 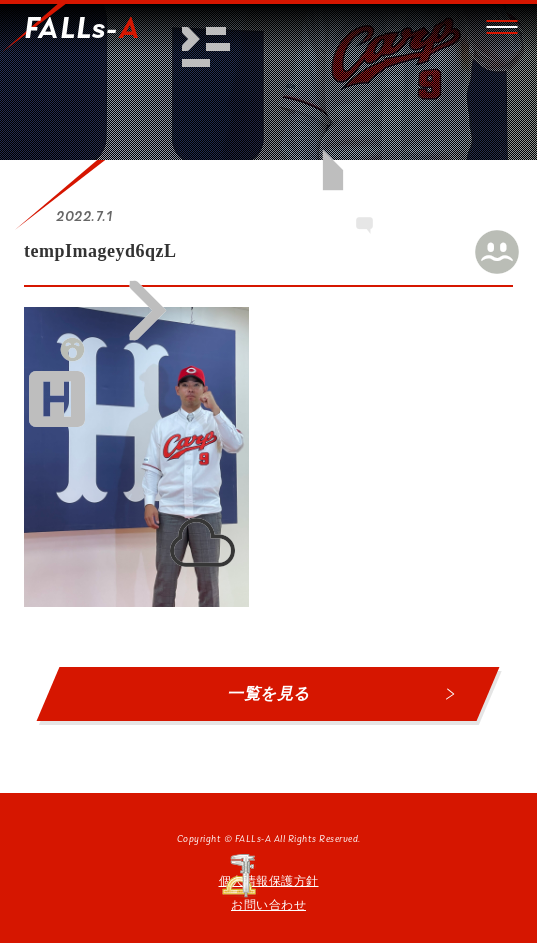 What do you see at coordinates (333, 170) in the screenshot?
I see `move selection cursor to end of text` at bounding box center [333, 170].